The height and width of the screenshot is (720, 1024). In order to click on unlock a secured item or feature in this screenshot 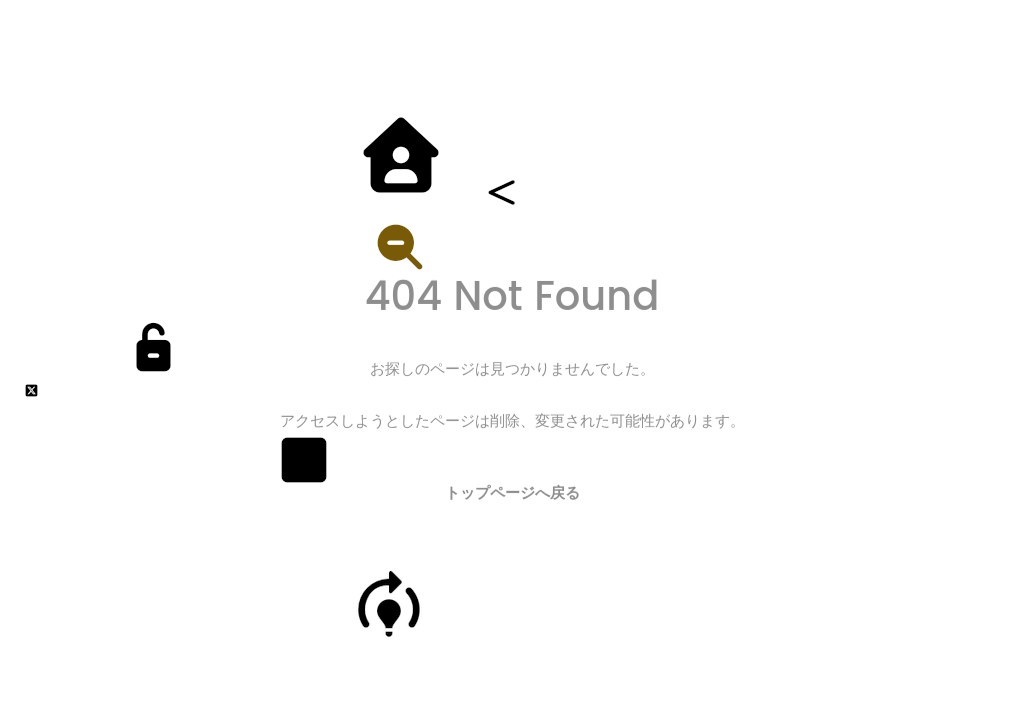, I will do `click(153, 348)`.